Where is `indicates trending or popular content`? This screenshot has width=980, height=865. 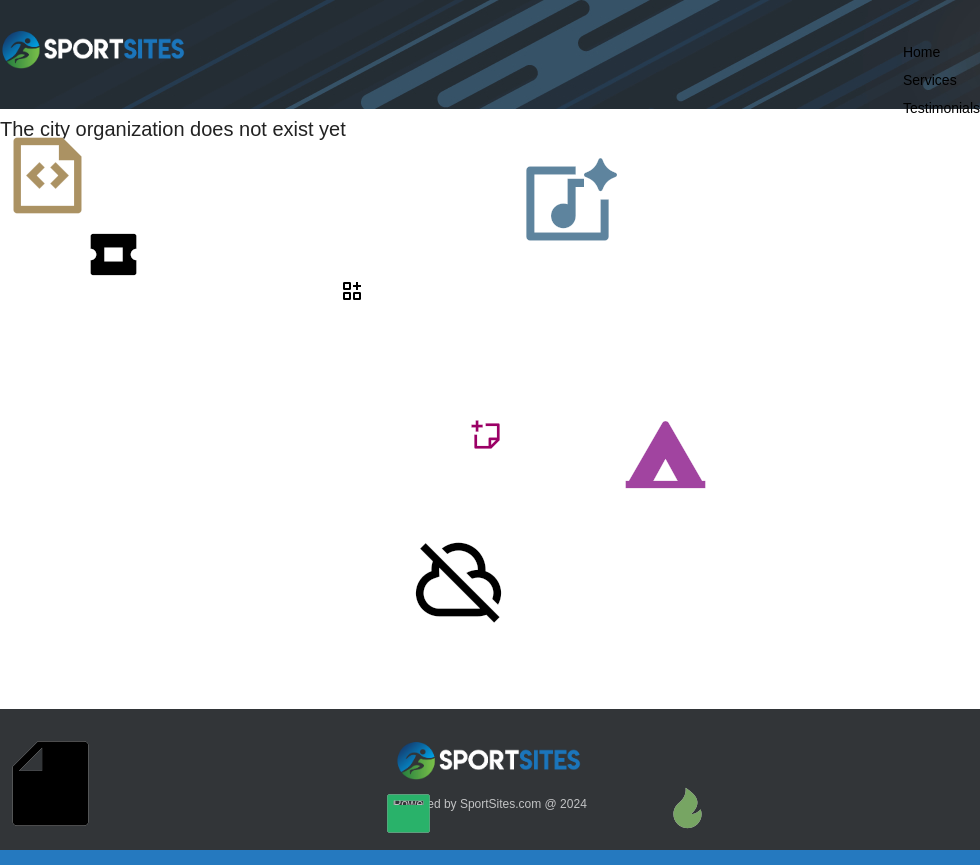 indicates trending or popular content is located at coordinates (687, 807).